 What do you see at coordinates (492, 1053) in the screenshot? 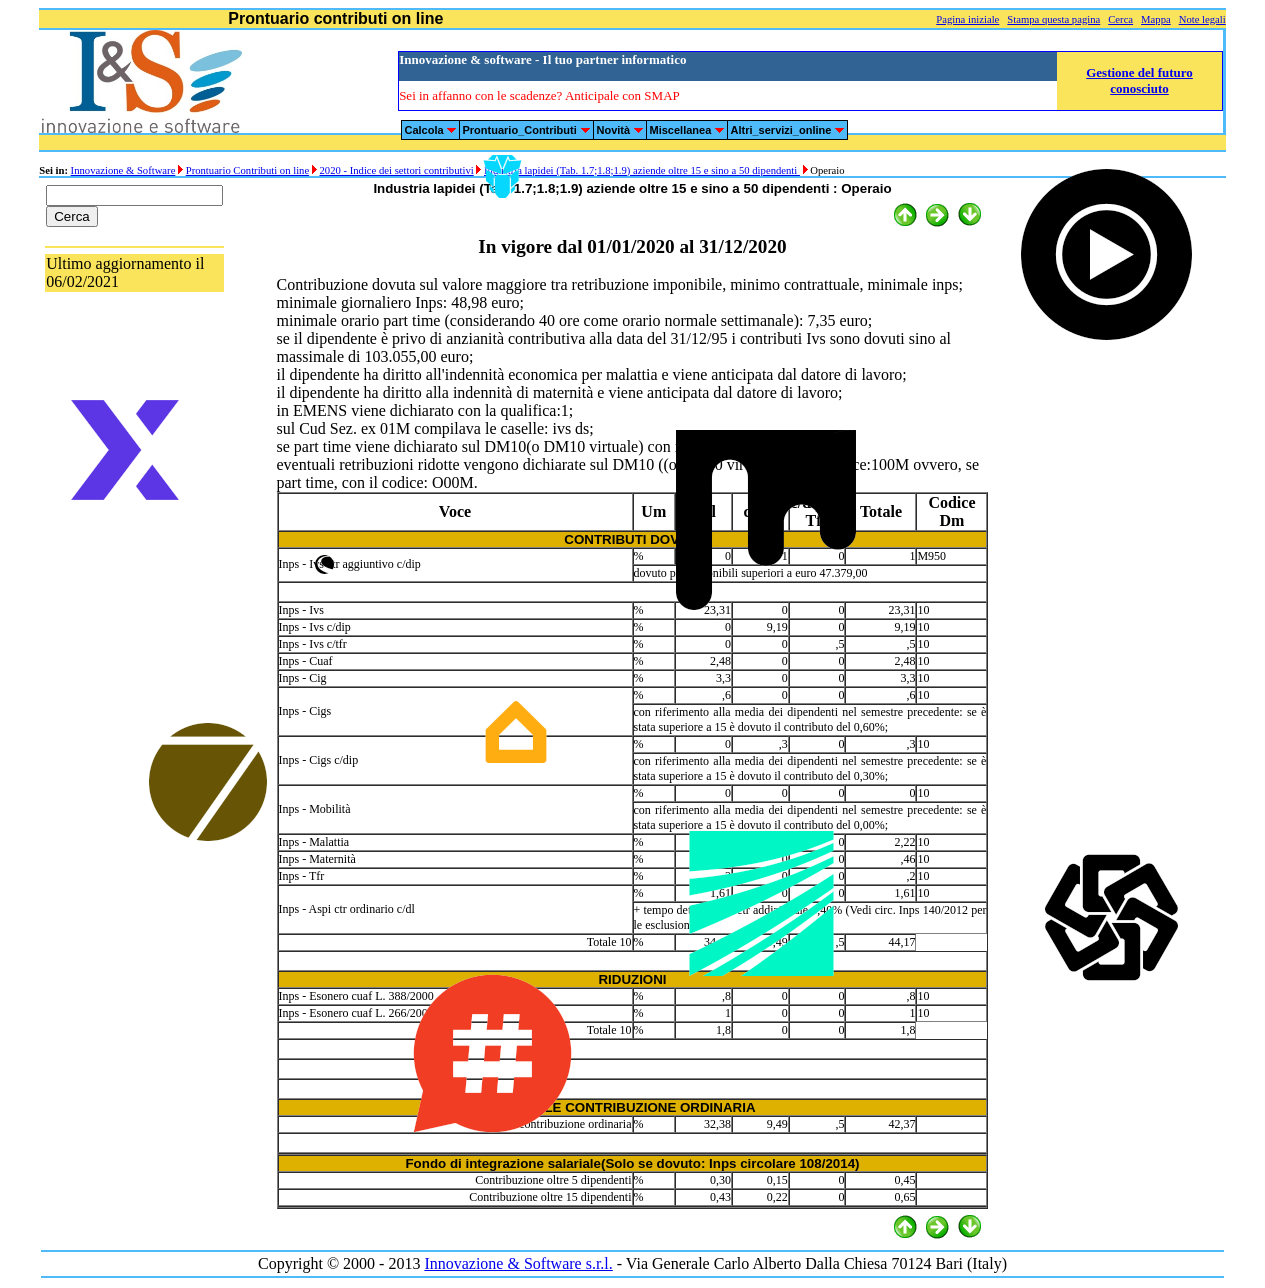
I see `open a chat channel or thread` at bounding box center [492, 1053].